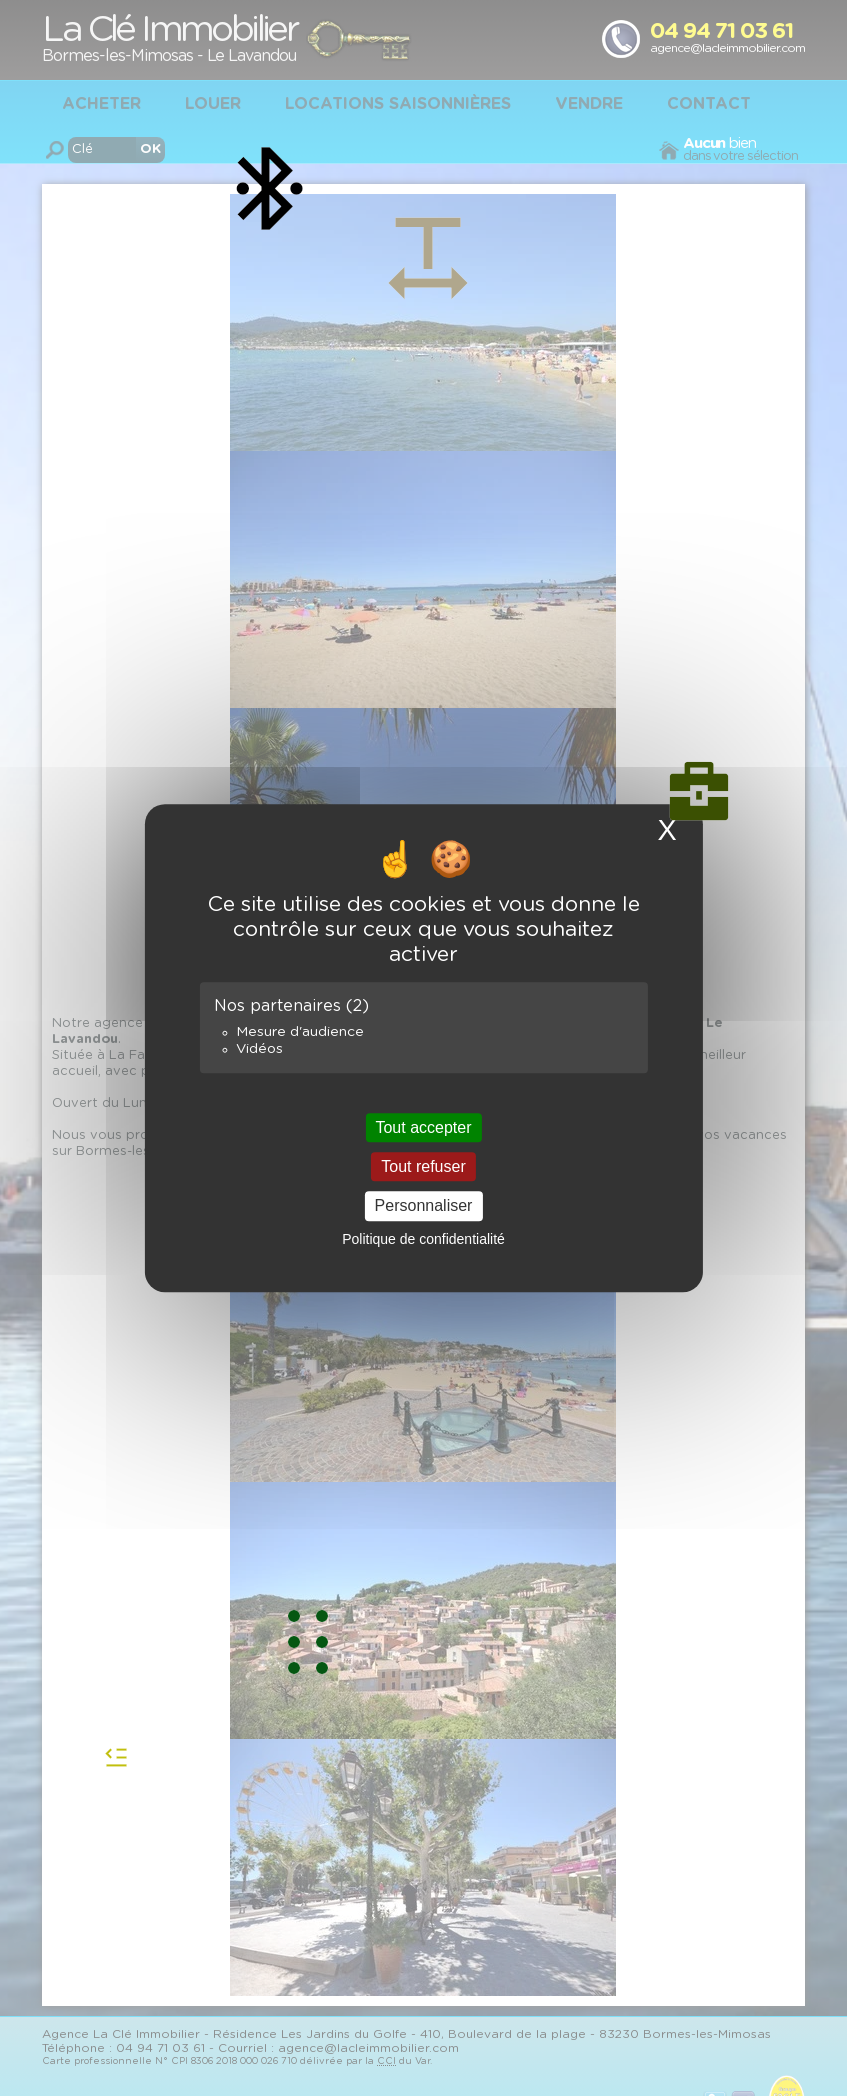  I want to click on collapse the sidebar menu, so click(116, 1757).